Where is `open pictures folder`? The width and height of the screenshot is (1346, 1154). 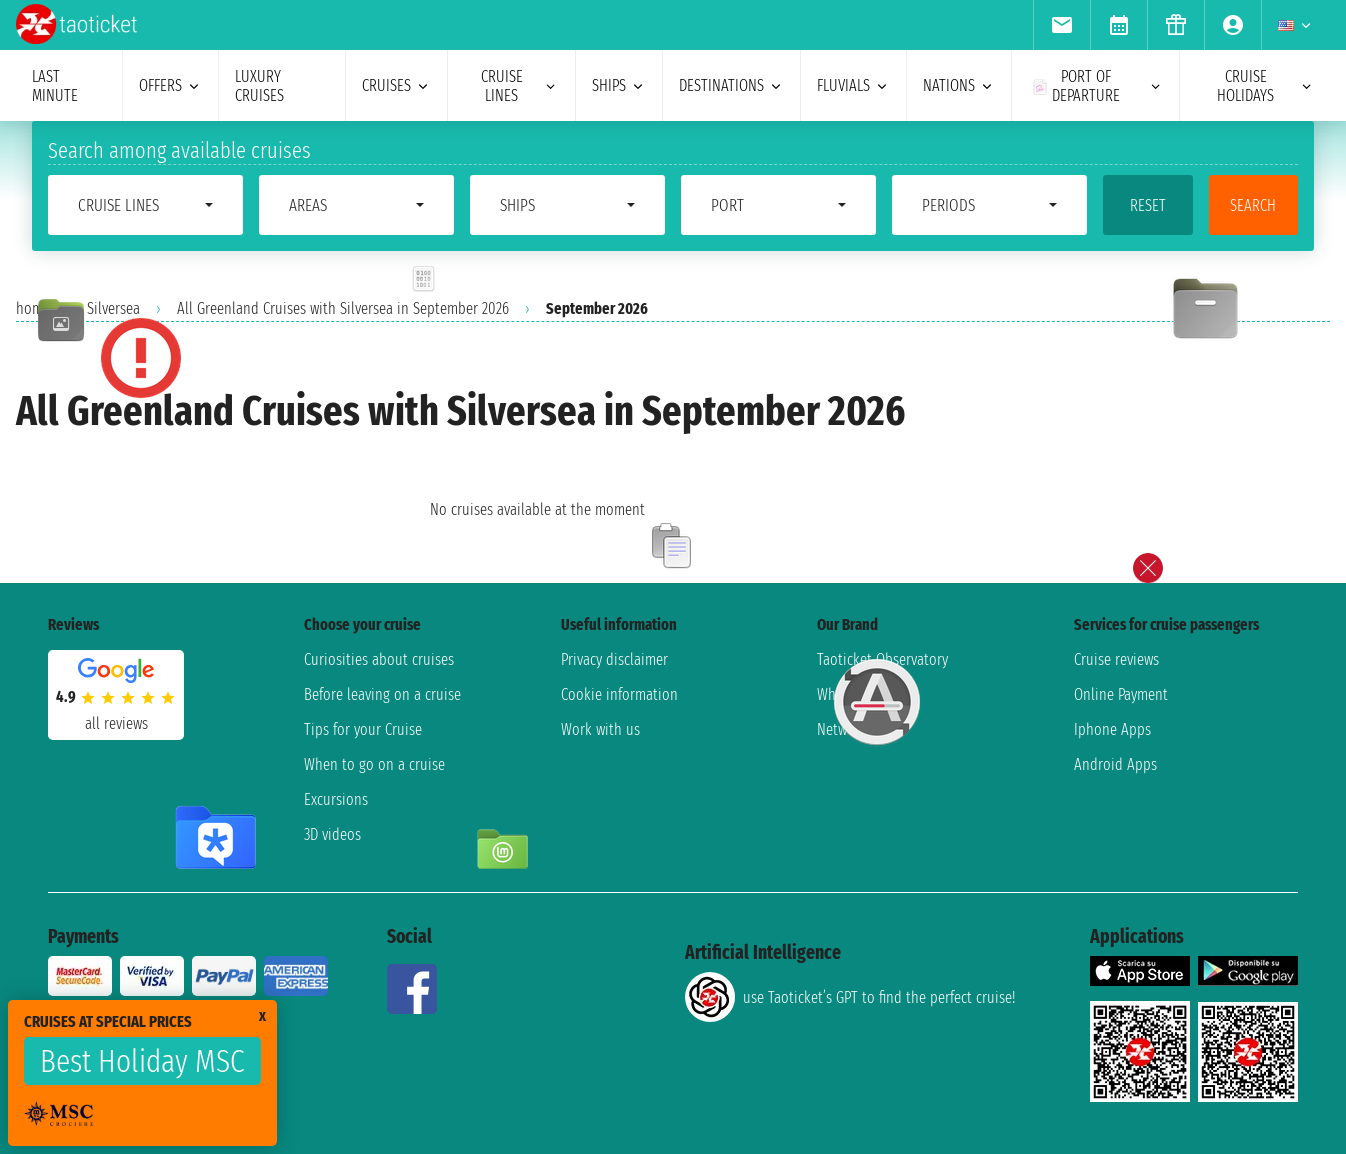 open pictures folder is located at coordinates (61, 320).